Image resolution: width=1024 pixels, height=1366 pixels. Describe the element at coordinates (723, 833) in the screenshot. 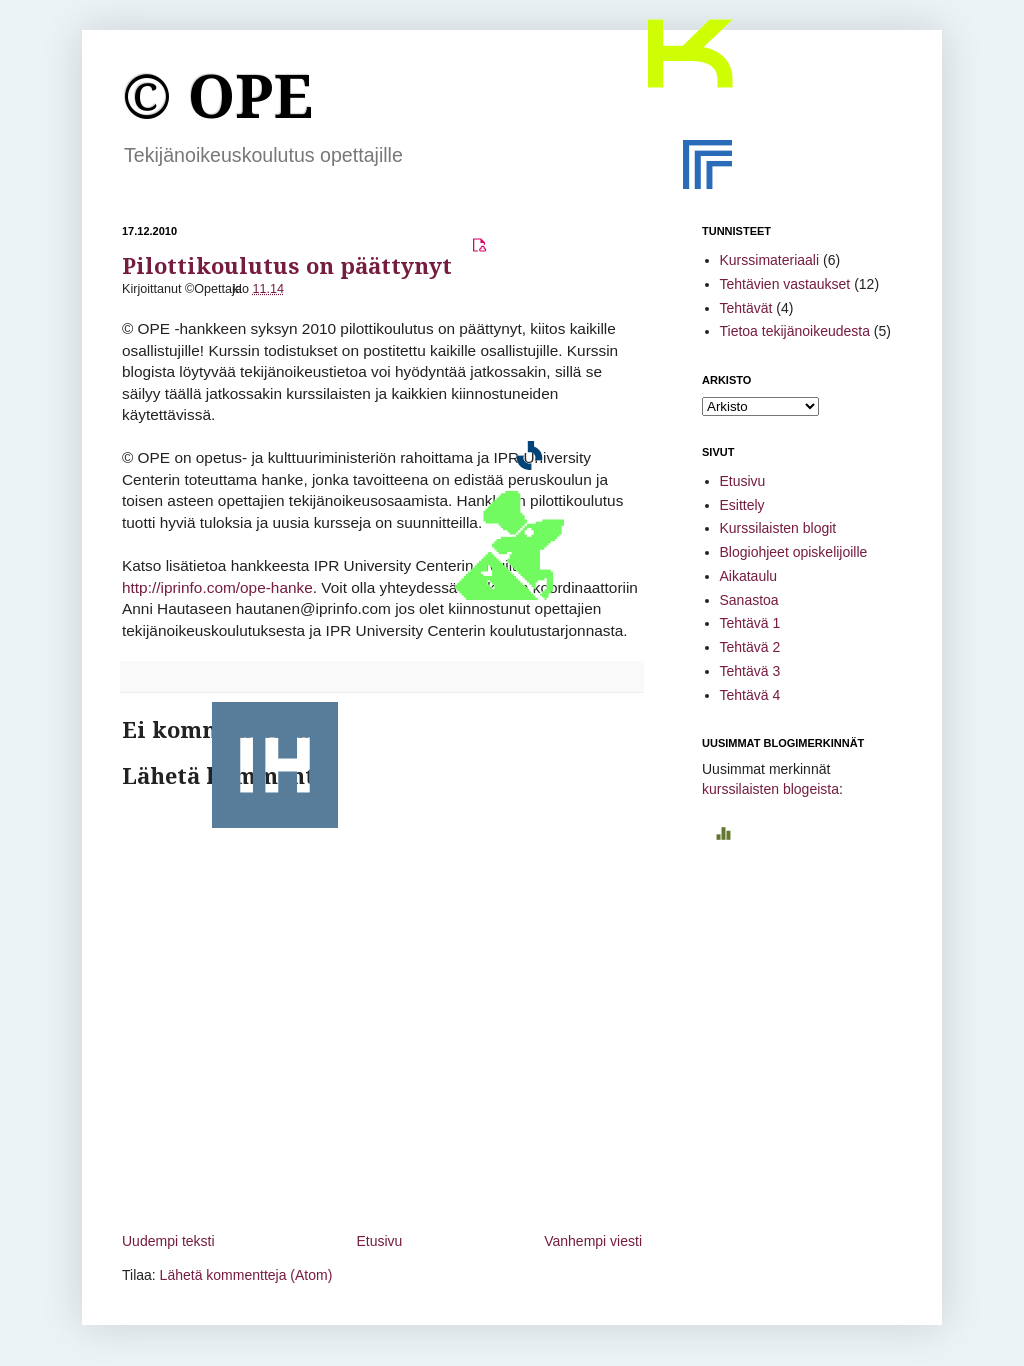

I see `view analytics or statistics` at that location.